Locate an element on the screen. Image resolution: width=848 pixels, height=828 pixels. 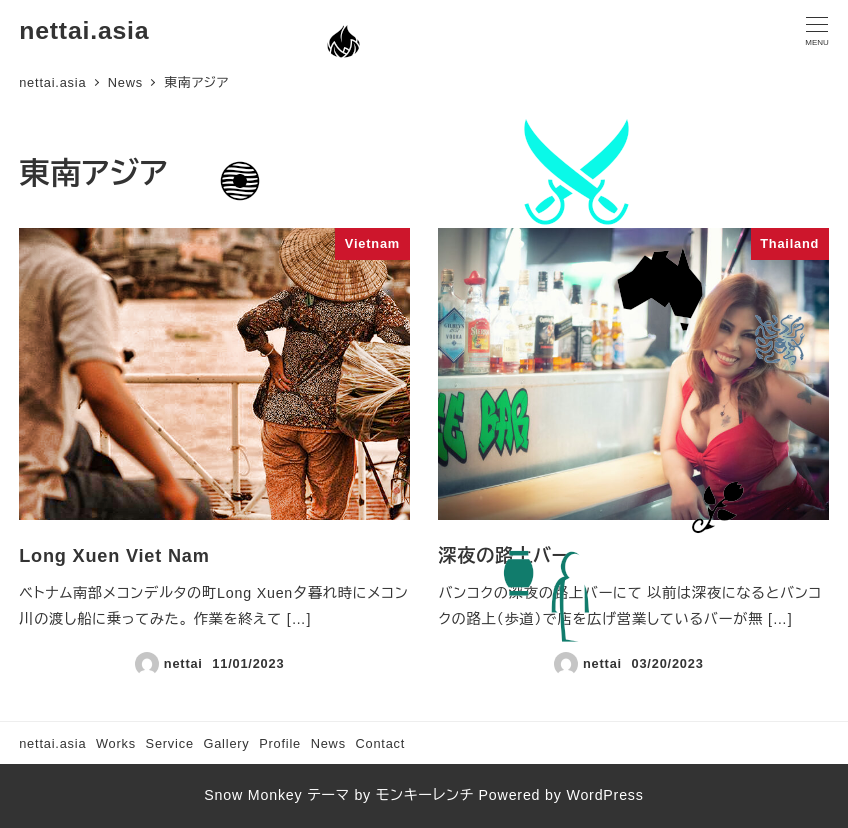
initiate combat or battle mode is located at coordinates (576, 171).